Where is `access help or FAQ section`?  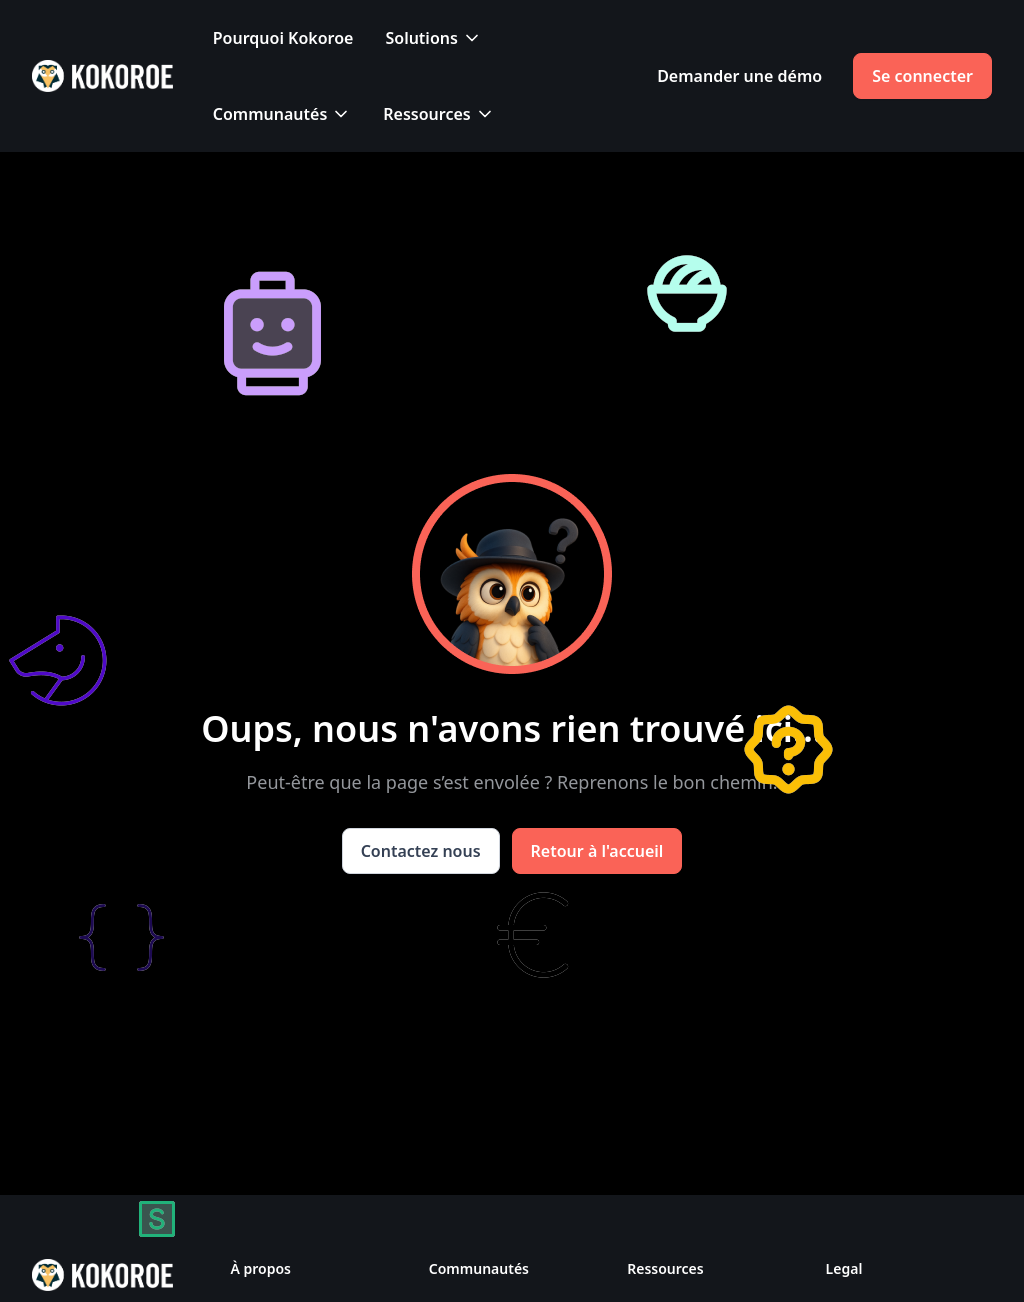 access help or FAQ section is located at coordinates (788, 749).